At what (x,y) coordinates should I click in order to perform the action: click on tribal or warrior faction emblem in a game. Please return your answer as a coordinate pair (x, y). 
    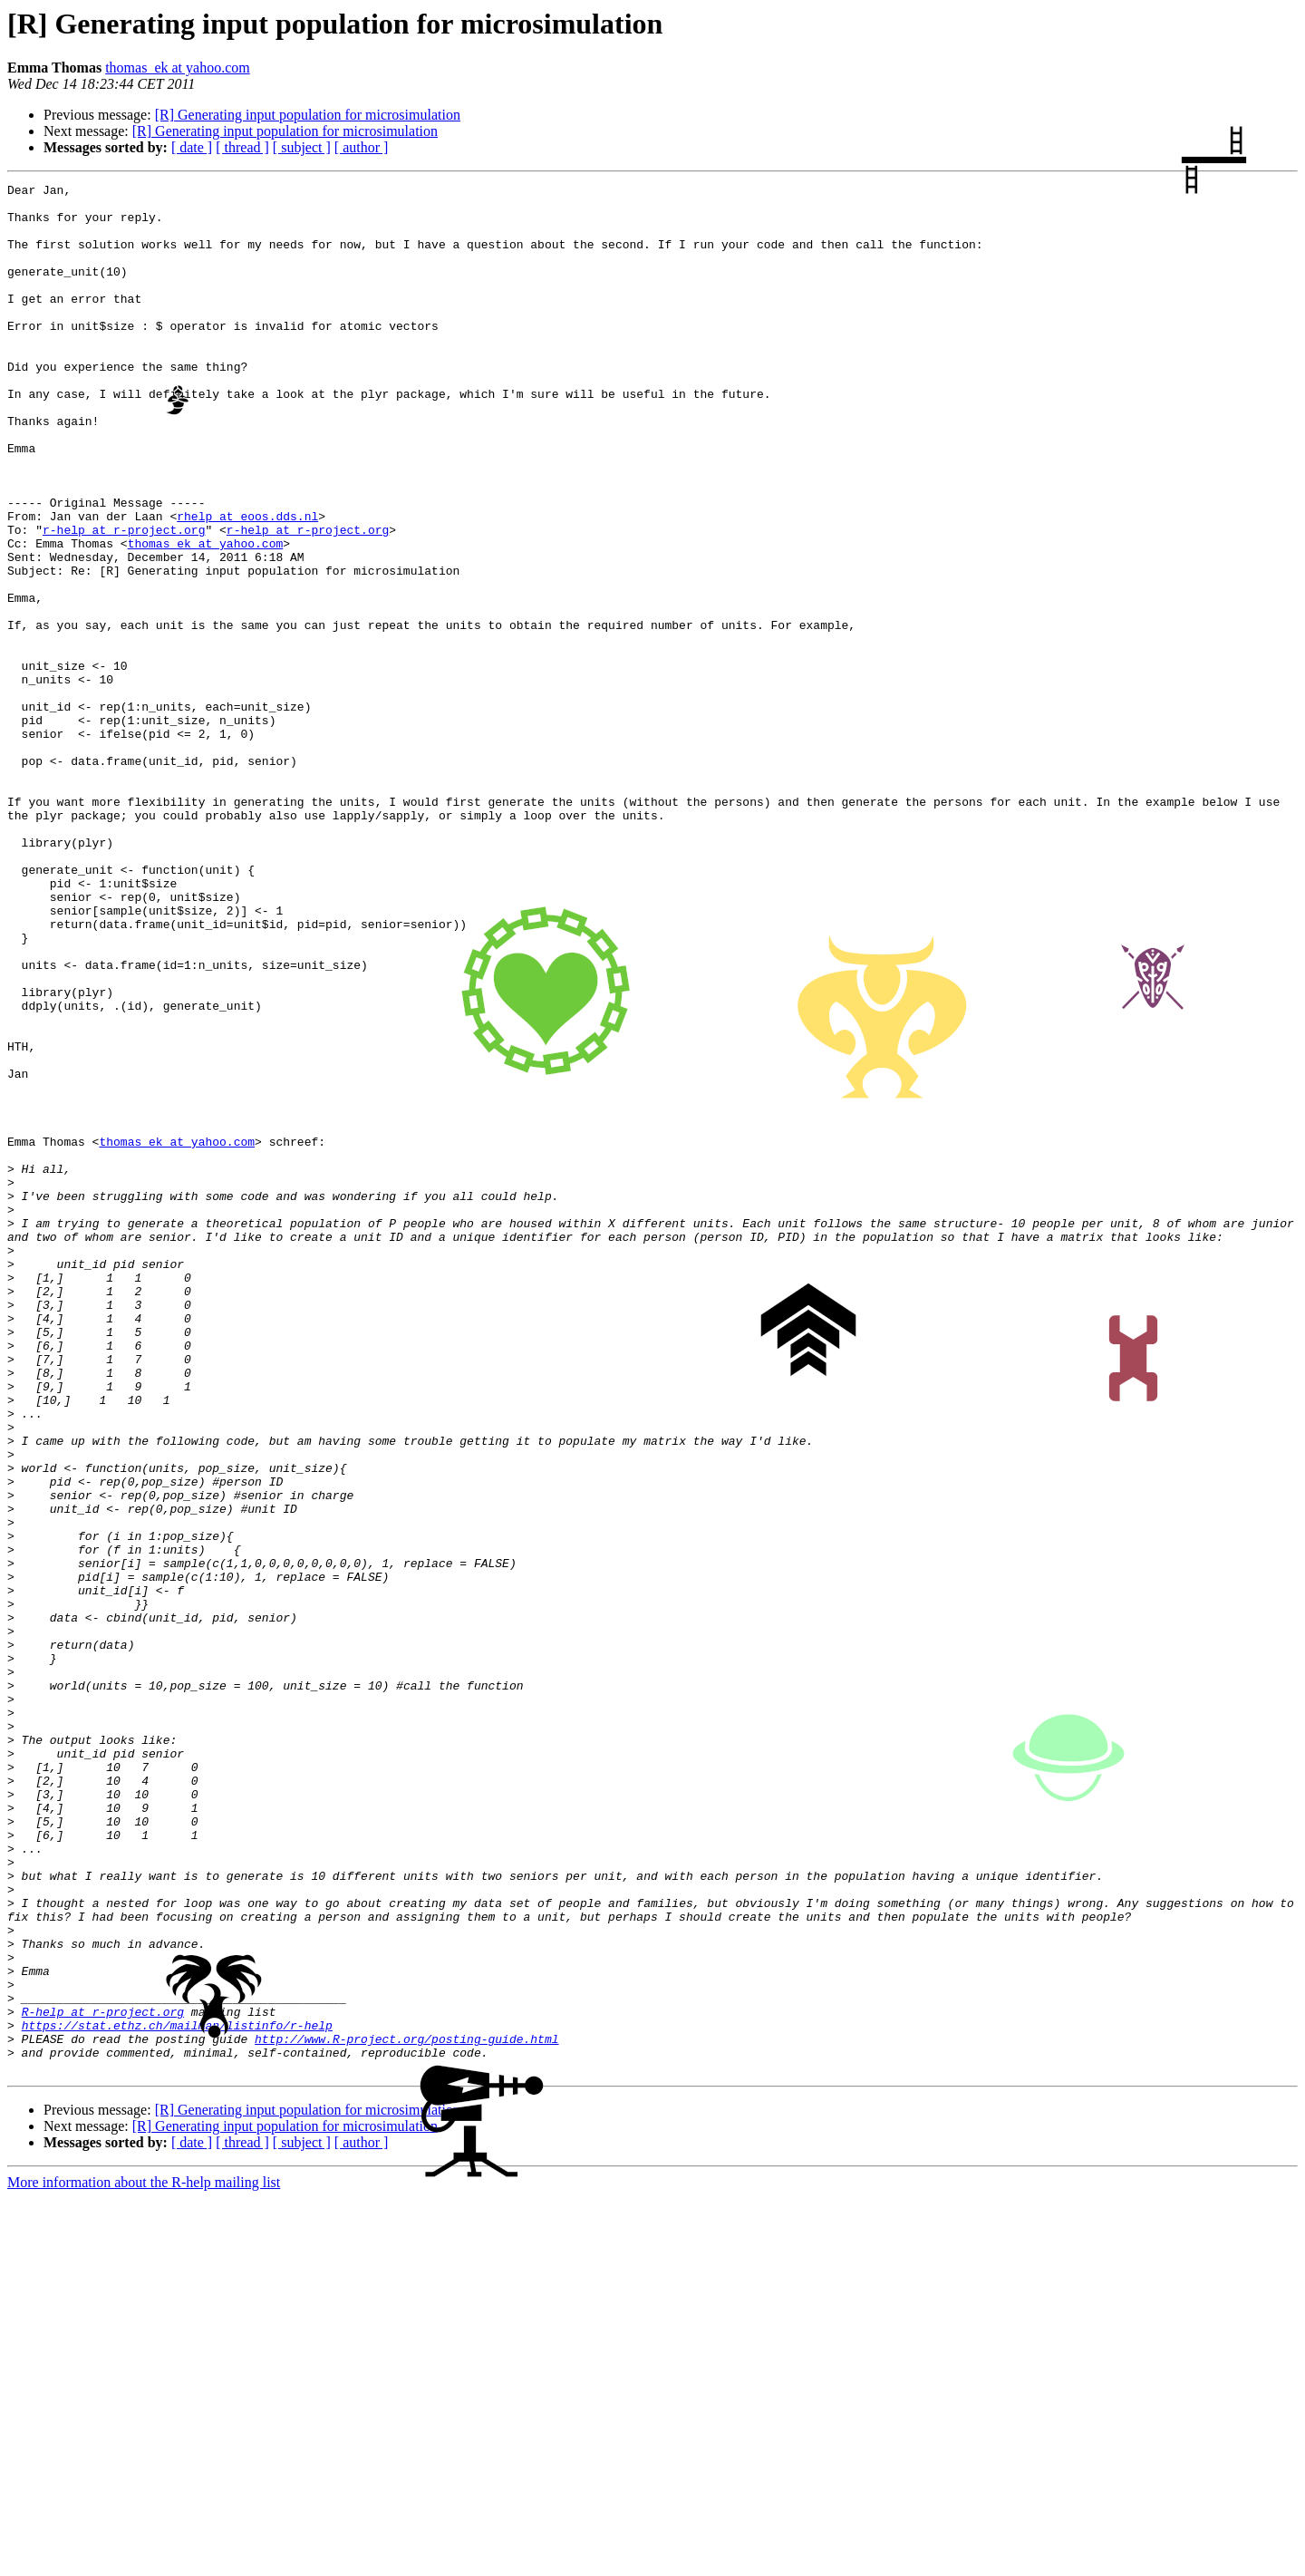
    Looking at the image, I should click on (1153, 977).